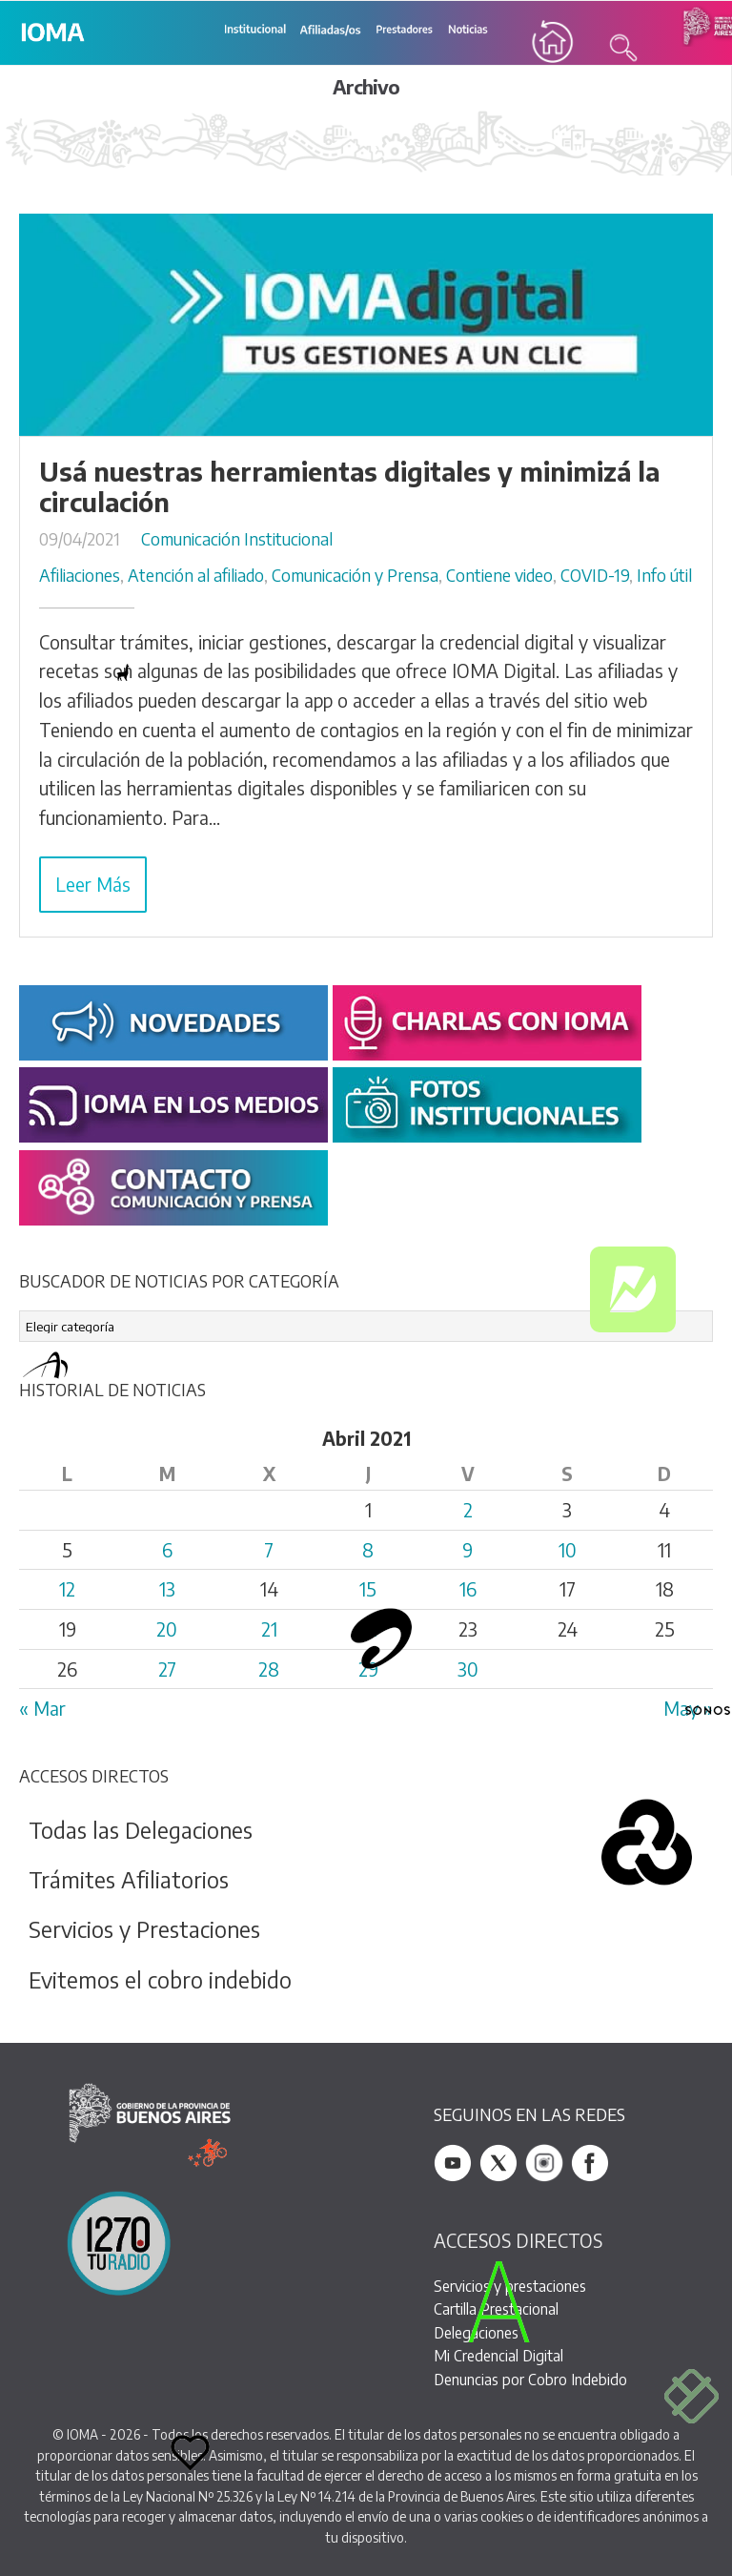 The image size is (732, 2576). I want to click on open the Dunzo delivery app, so click(633, 1289).